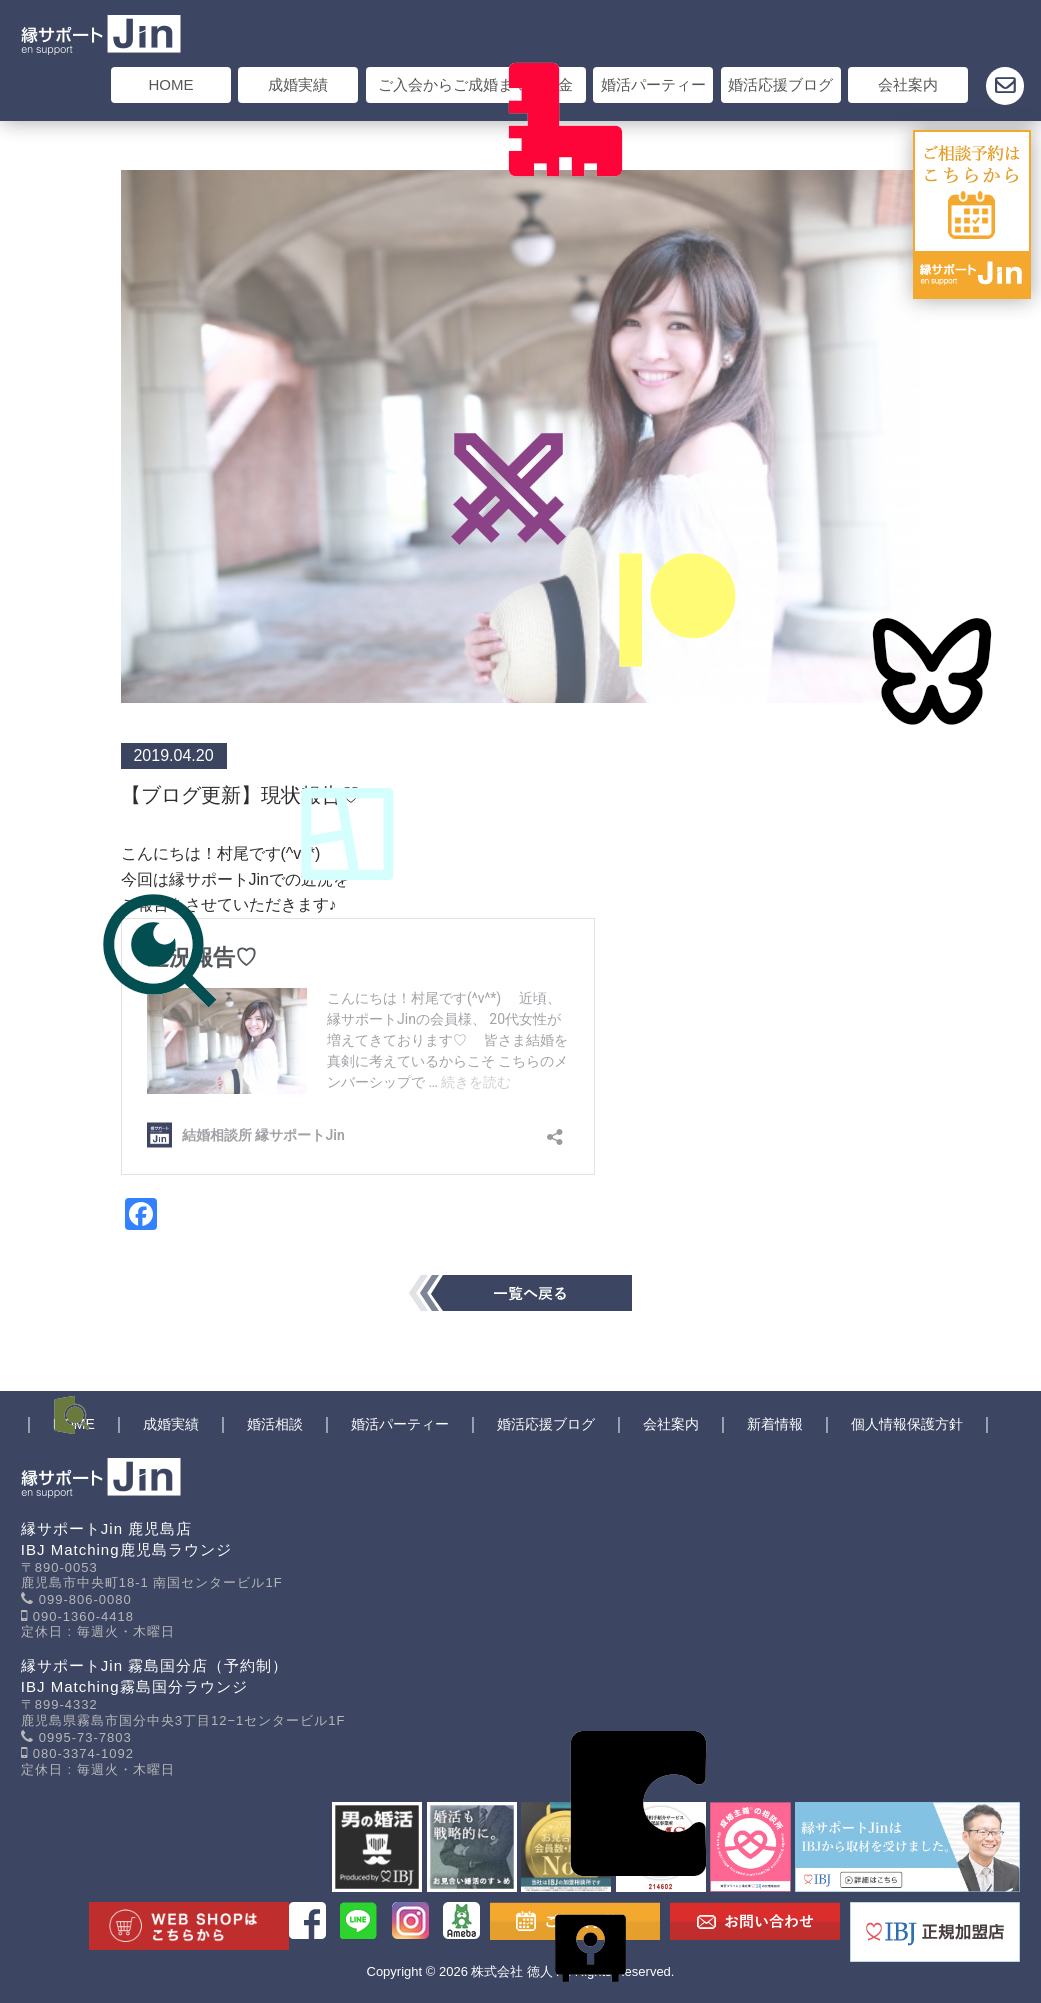 Image resolution: width=1041 pixels, height=2003 pixels. I want to click on quick look logo - preview files without opening them, so click(72, 1415).